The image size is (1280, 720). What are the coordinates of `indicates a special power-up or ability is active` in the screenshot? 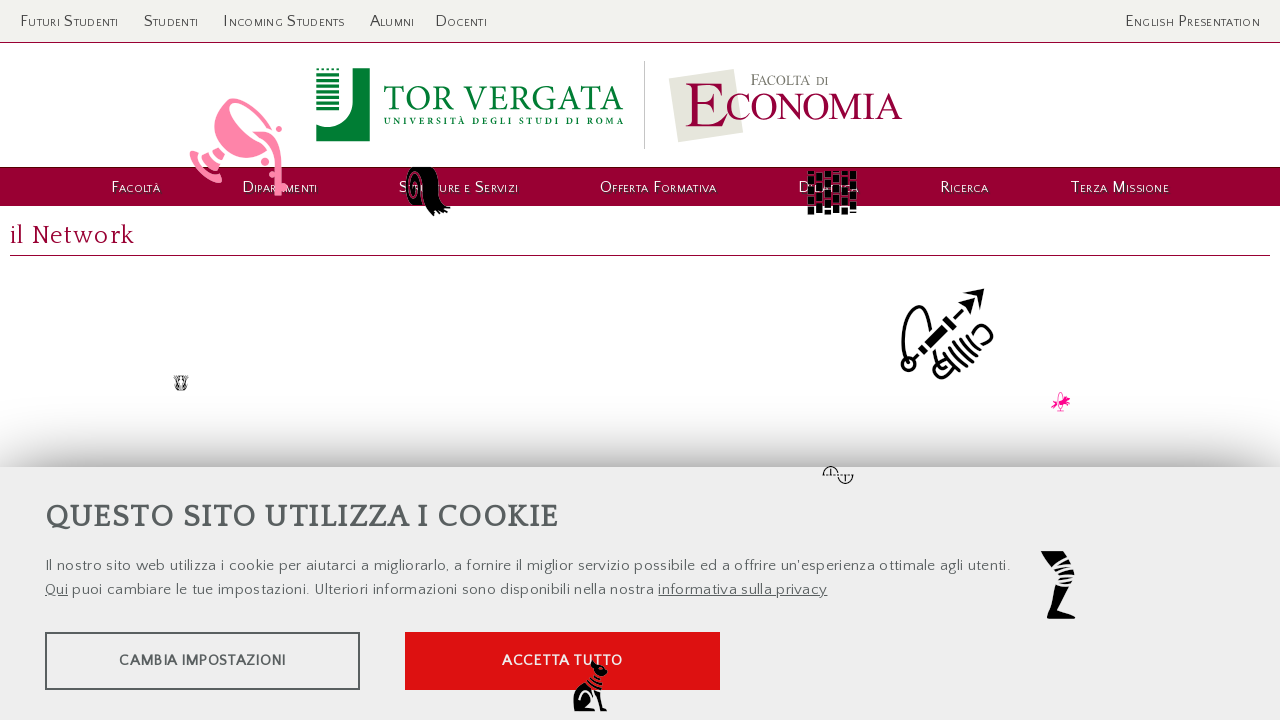 It's located at (181, 383).